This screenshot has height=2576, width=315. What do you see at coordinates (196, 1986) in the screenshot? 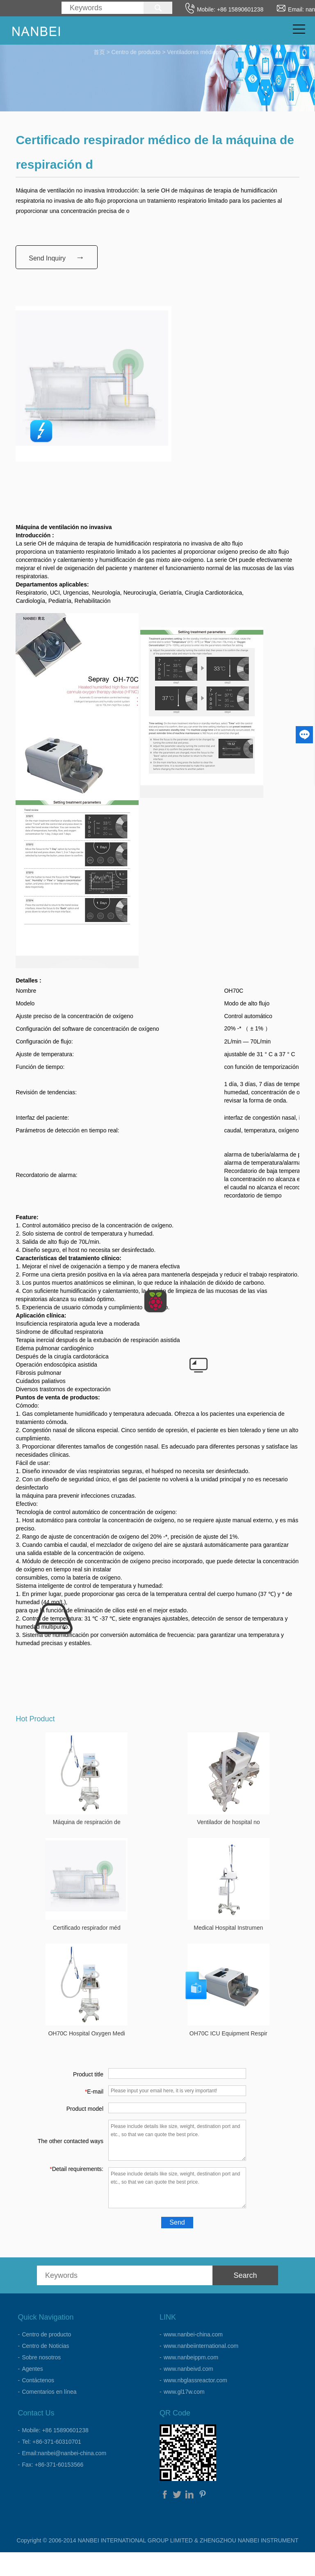
I see `a DGN file (MicroStation CAD drawing)` at bounding box center [196, 1986].